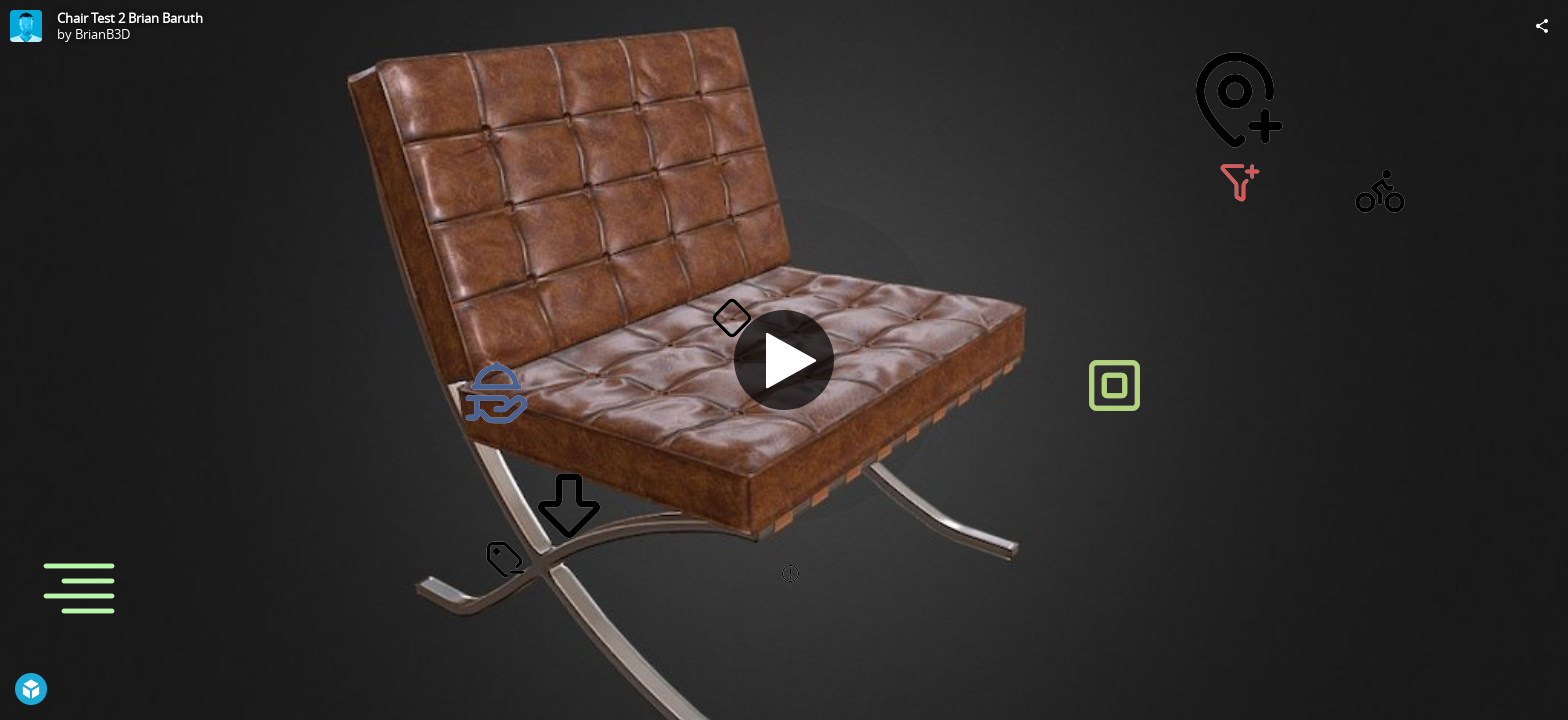 The width and height of the screenshot is (1568, 720). What do you see at coordinates (1380, 190) in the screenshot?
I see `select bicycle as transportation mode` at bounding box center [1380, 190].